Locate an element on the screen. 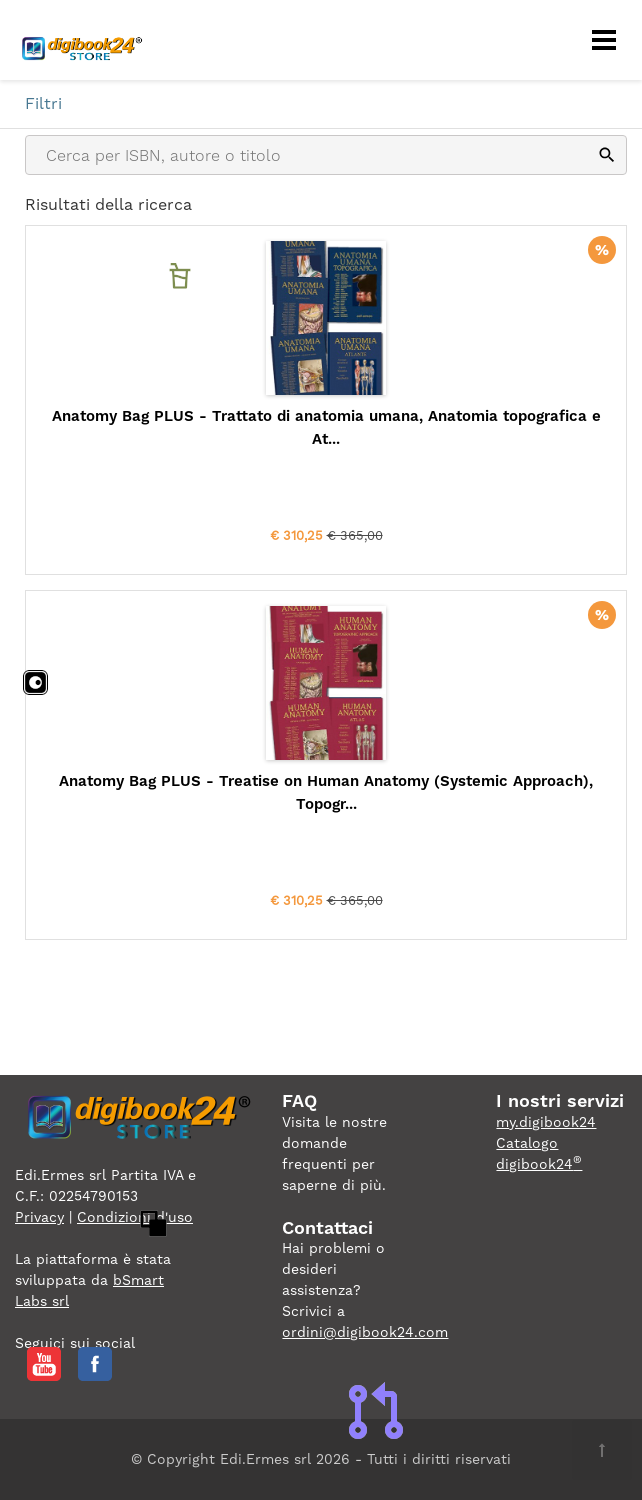  view or create a git pull request is located at coordinates (376, 1412).